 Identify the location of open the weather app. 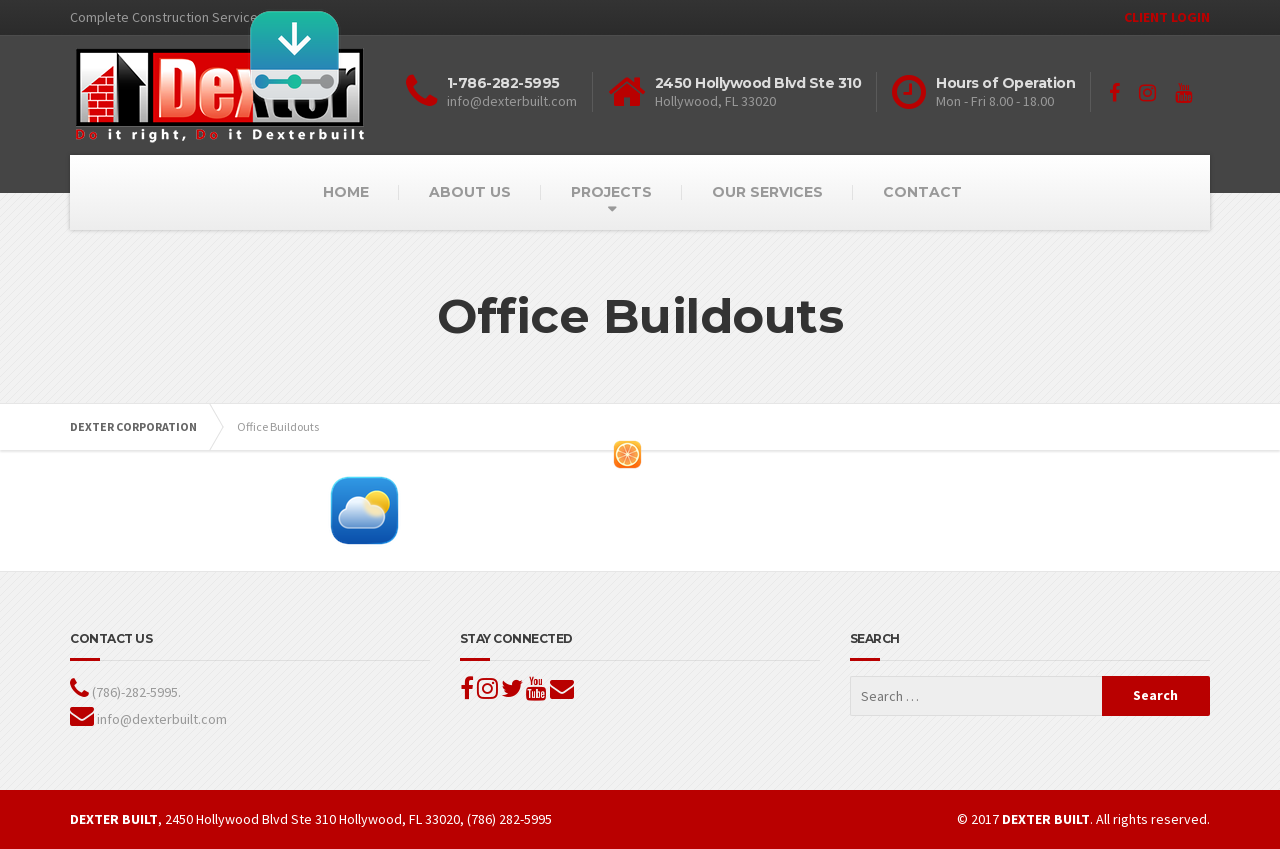
(364, 510).